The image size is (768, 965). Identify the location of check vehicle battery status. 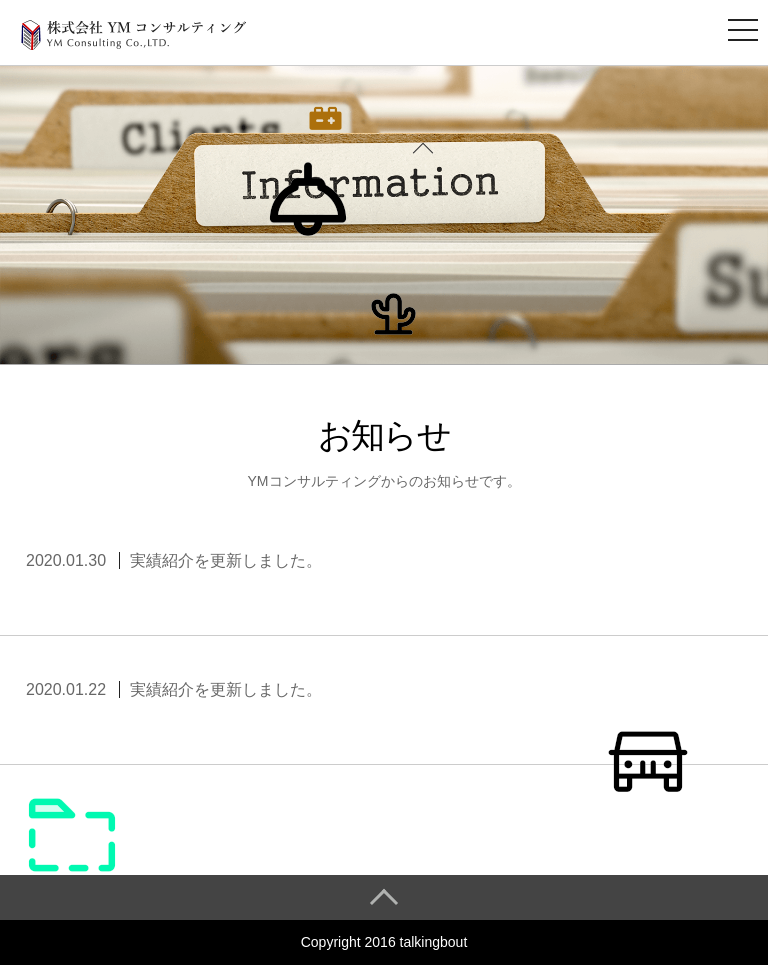
(325, 119).